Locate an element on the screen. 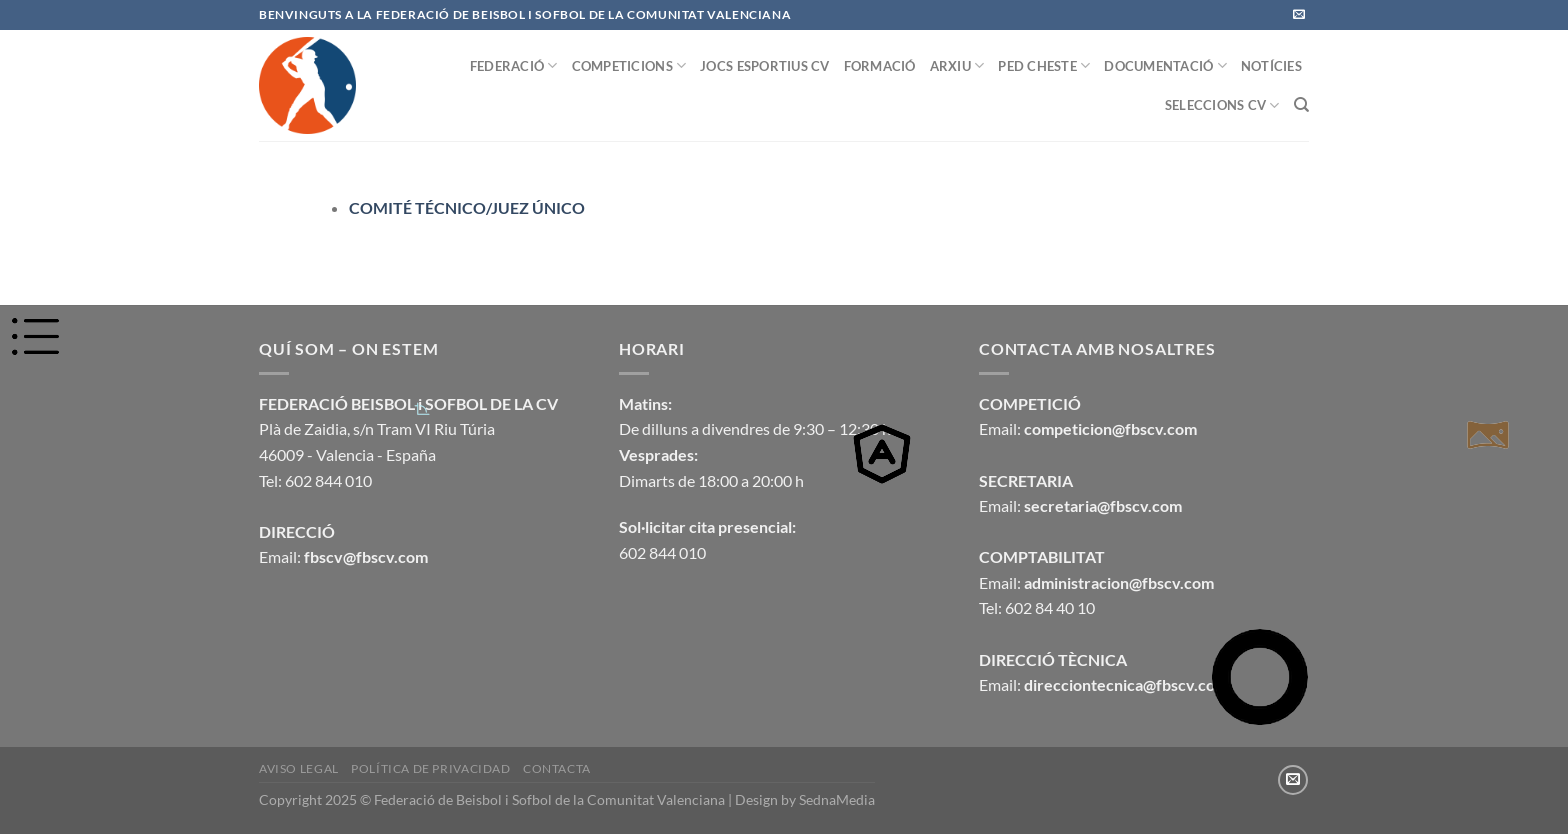 This screenshot has height=834, width=1568. view items in a bulleted list format is located at coordinates (35, 336).